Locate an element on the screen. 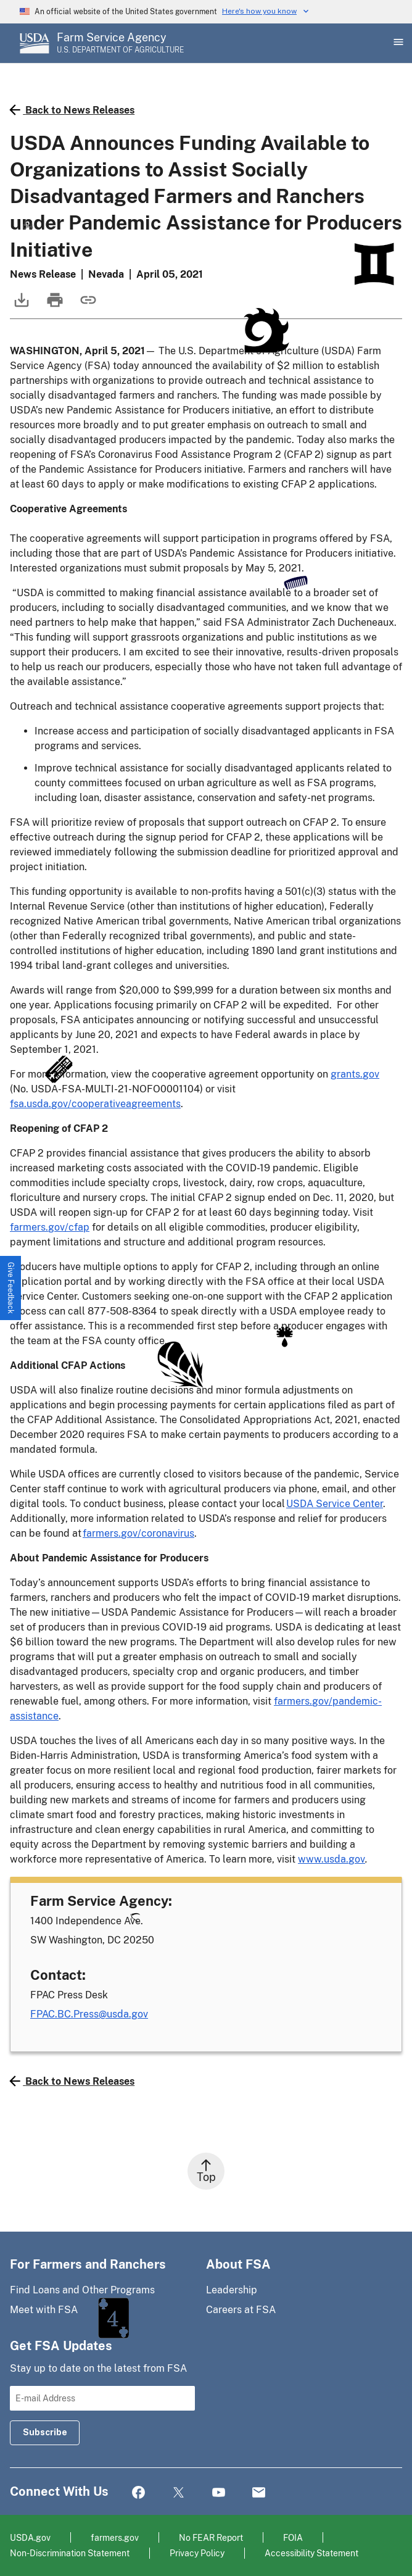  select the scythe weapon or tool is located at coordinates (135, 1917).